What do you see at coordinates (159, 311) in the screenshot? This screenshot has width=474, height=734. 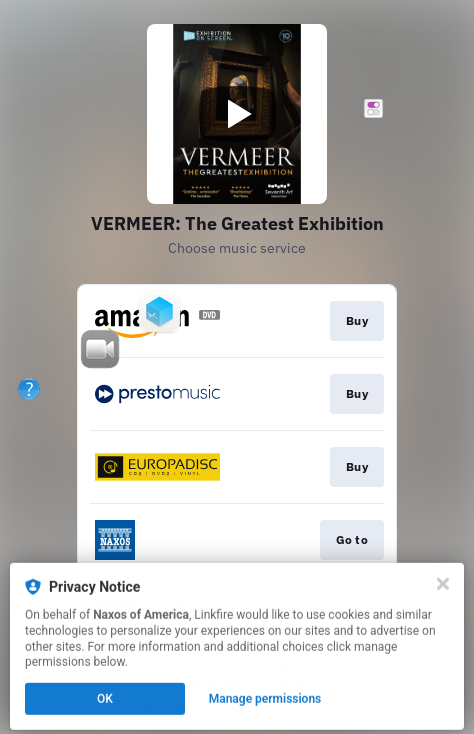 I see `launch virtualbox virtual machine manager` at bounding box center [159, 311].